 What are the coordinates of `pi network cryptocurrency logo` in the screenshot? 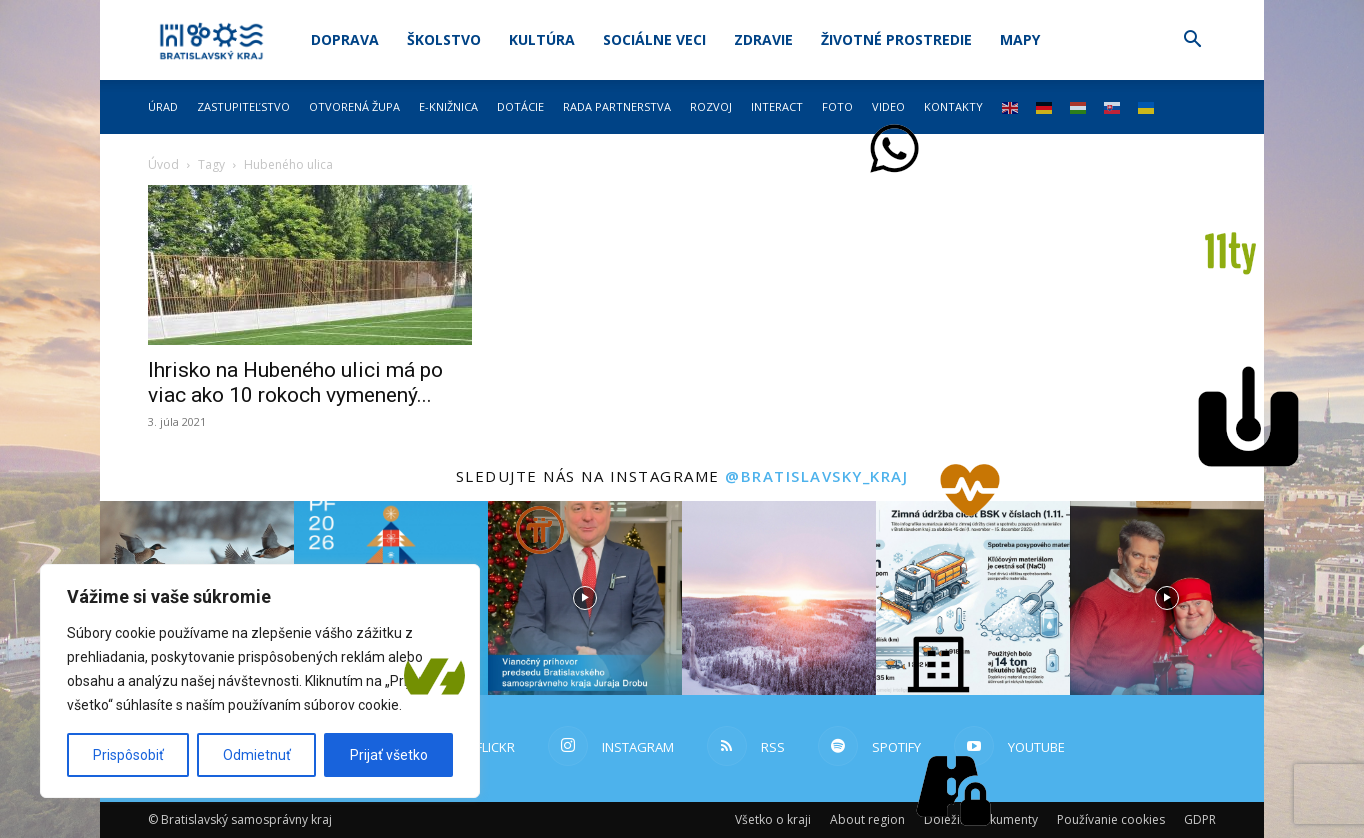 It's located at (540, 530).